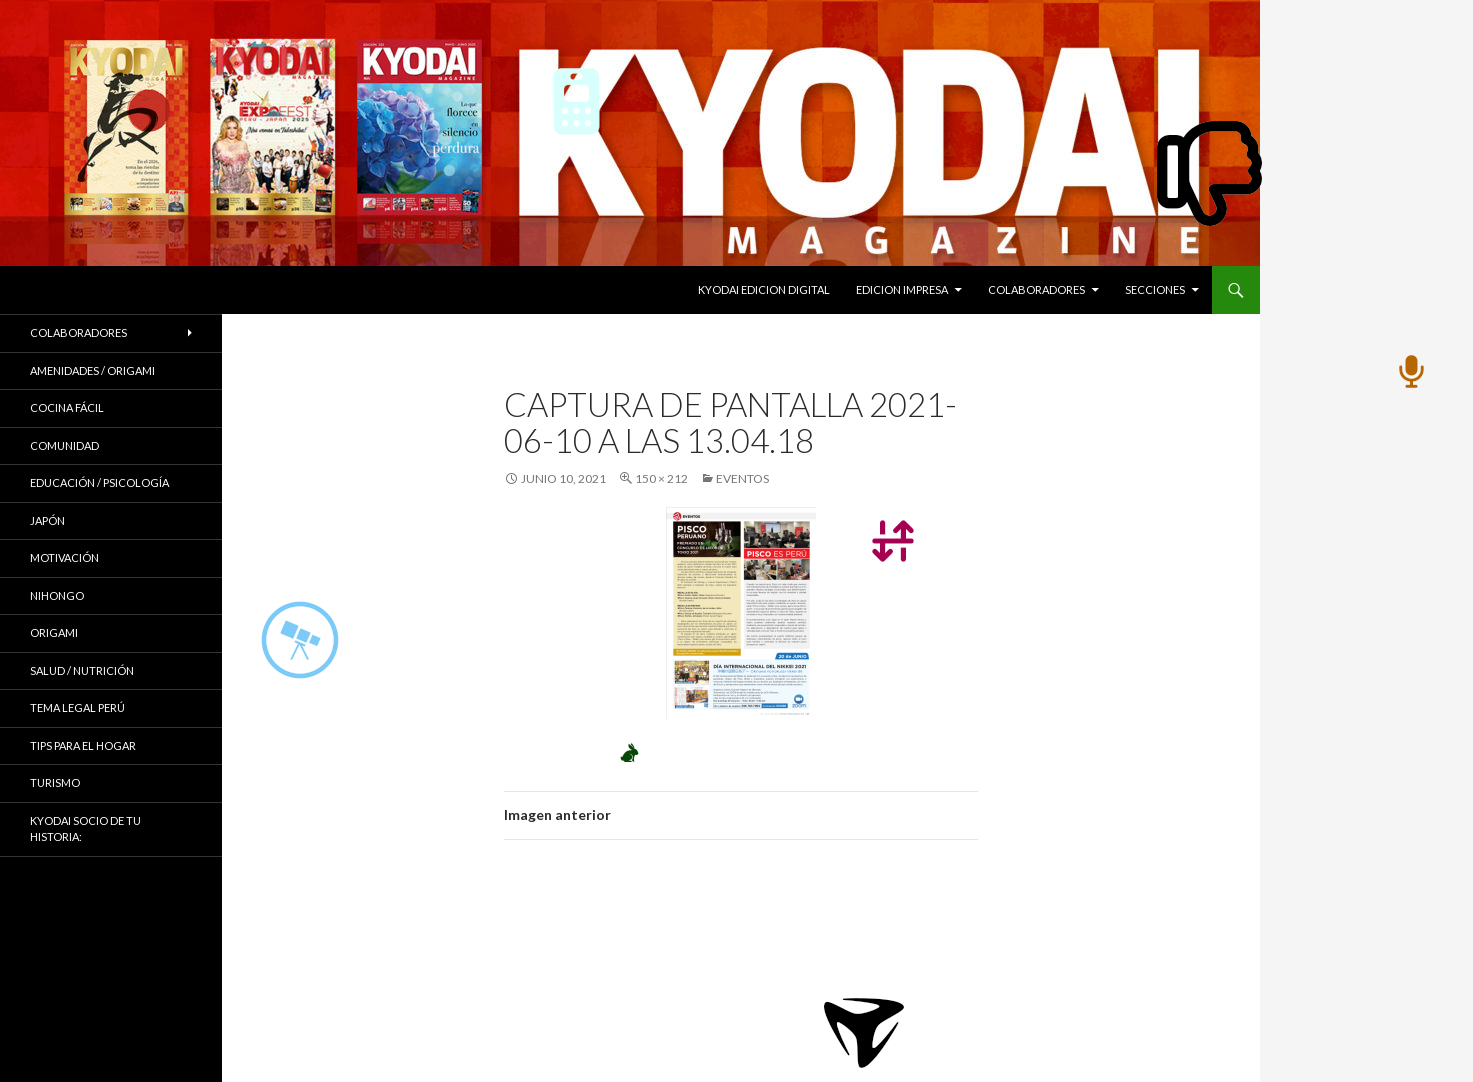 The width and height of the screenshot is (1473, 1082). Describe the element at coordinates (300, 640) in the screenshot. I see `WPExplorer WordPress themes and resources logo` at that location.